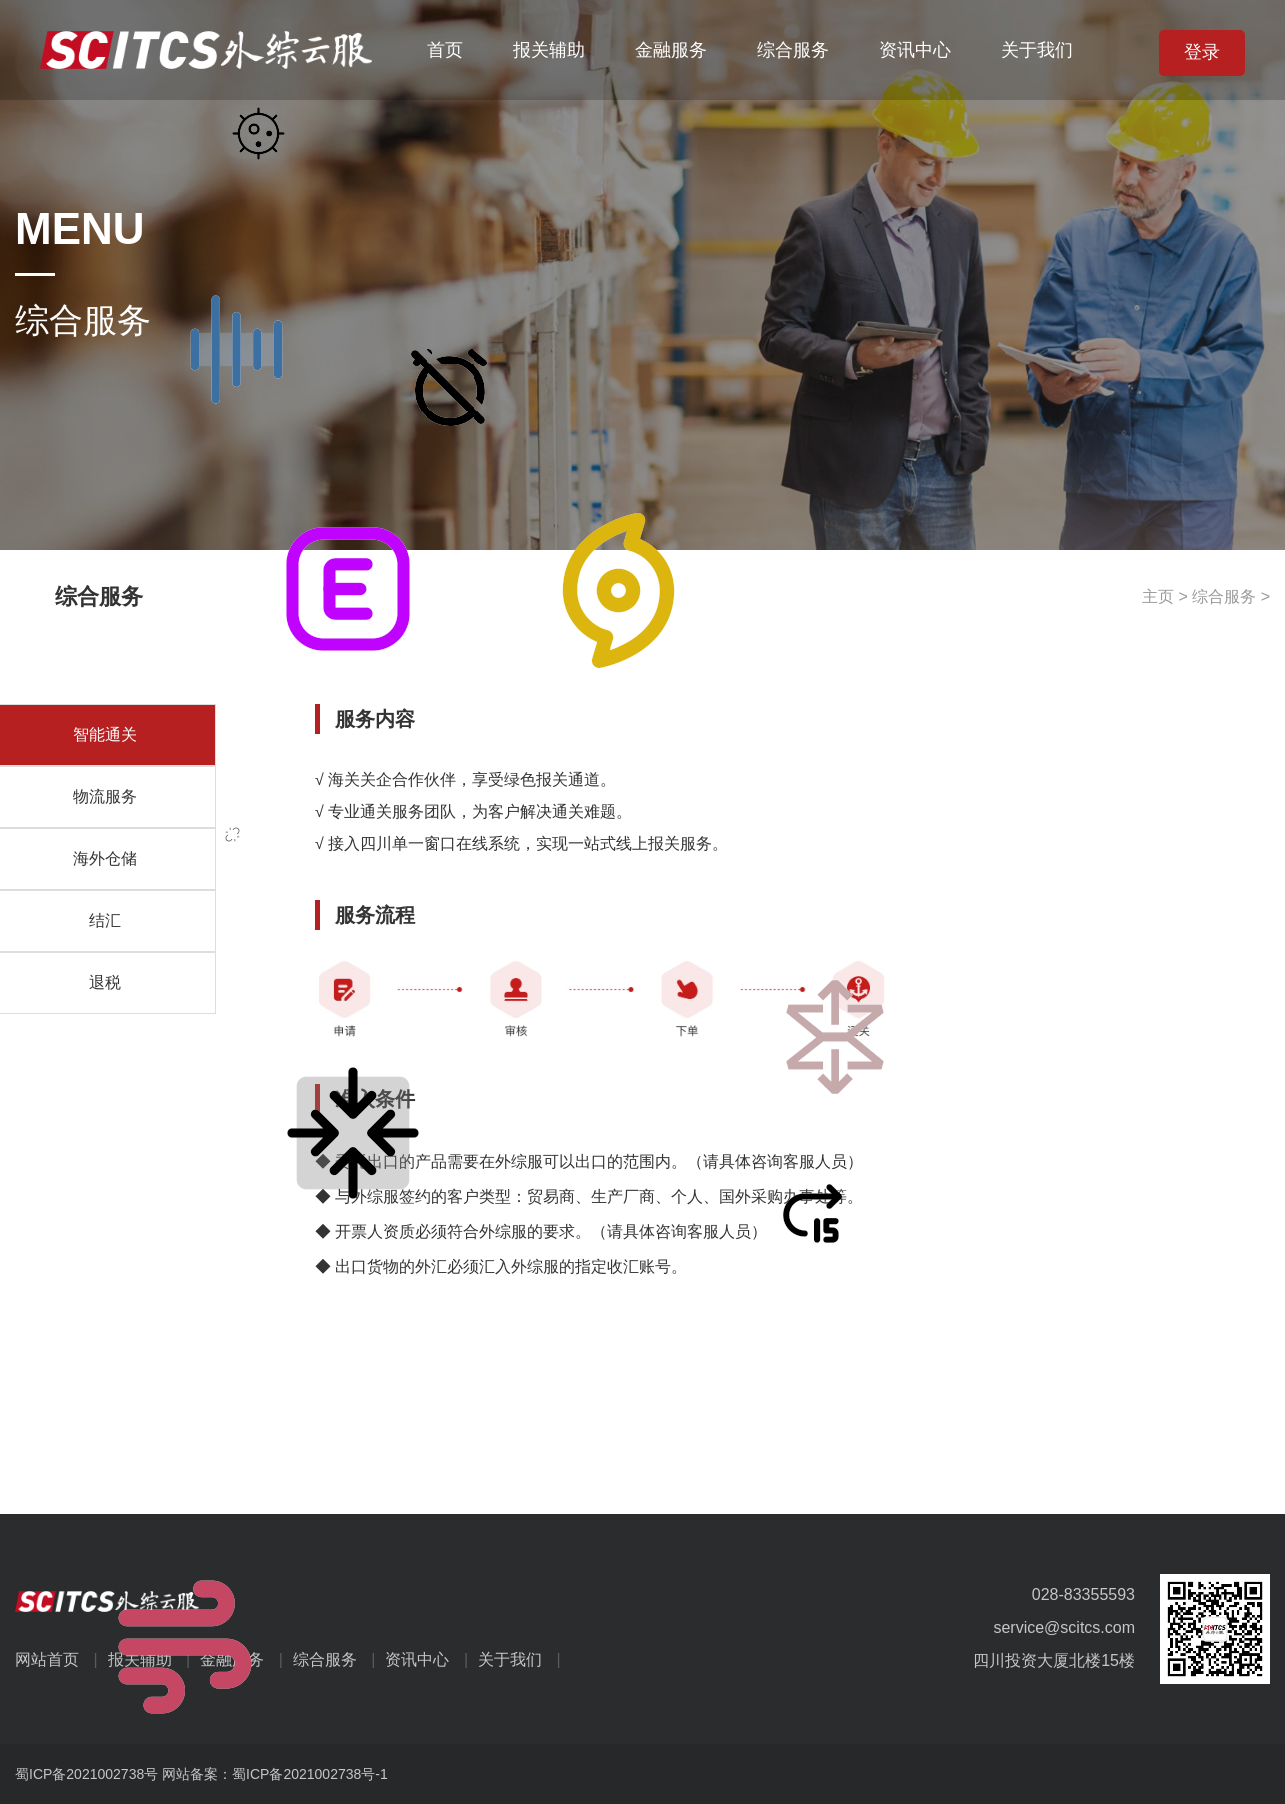 This screenshot has height=1804, width=1285. What do you see at coordinates (353, 1133) in the screenshot?
I see `collapse or minimize content` at bounding box center [353, 1133].